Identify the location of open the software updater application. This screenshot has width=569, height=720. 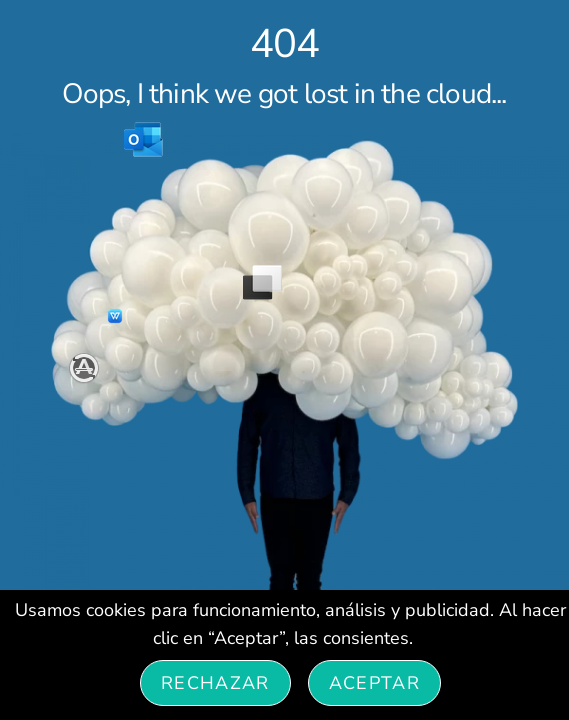
(84, 368).